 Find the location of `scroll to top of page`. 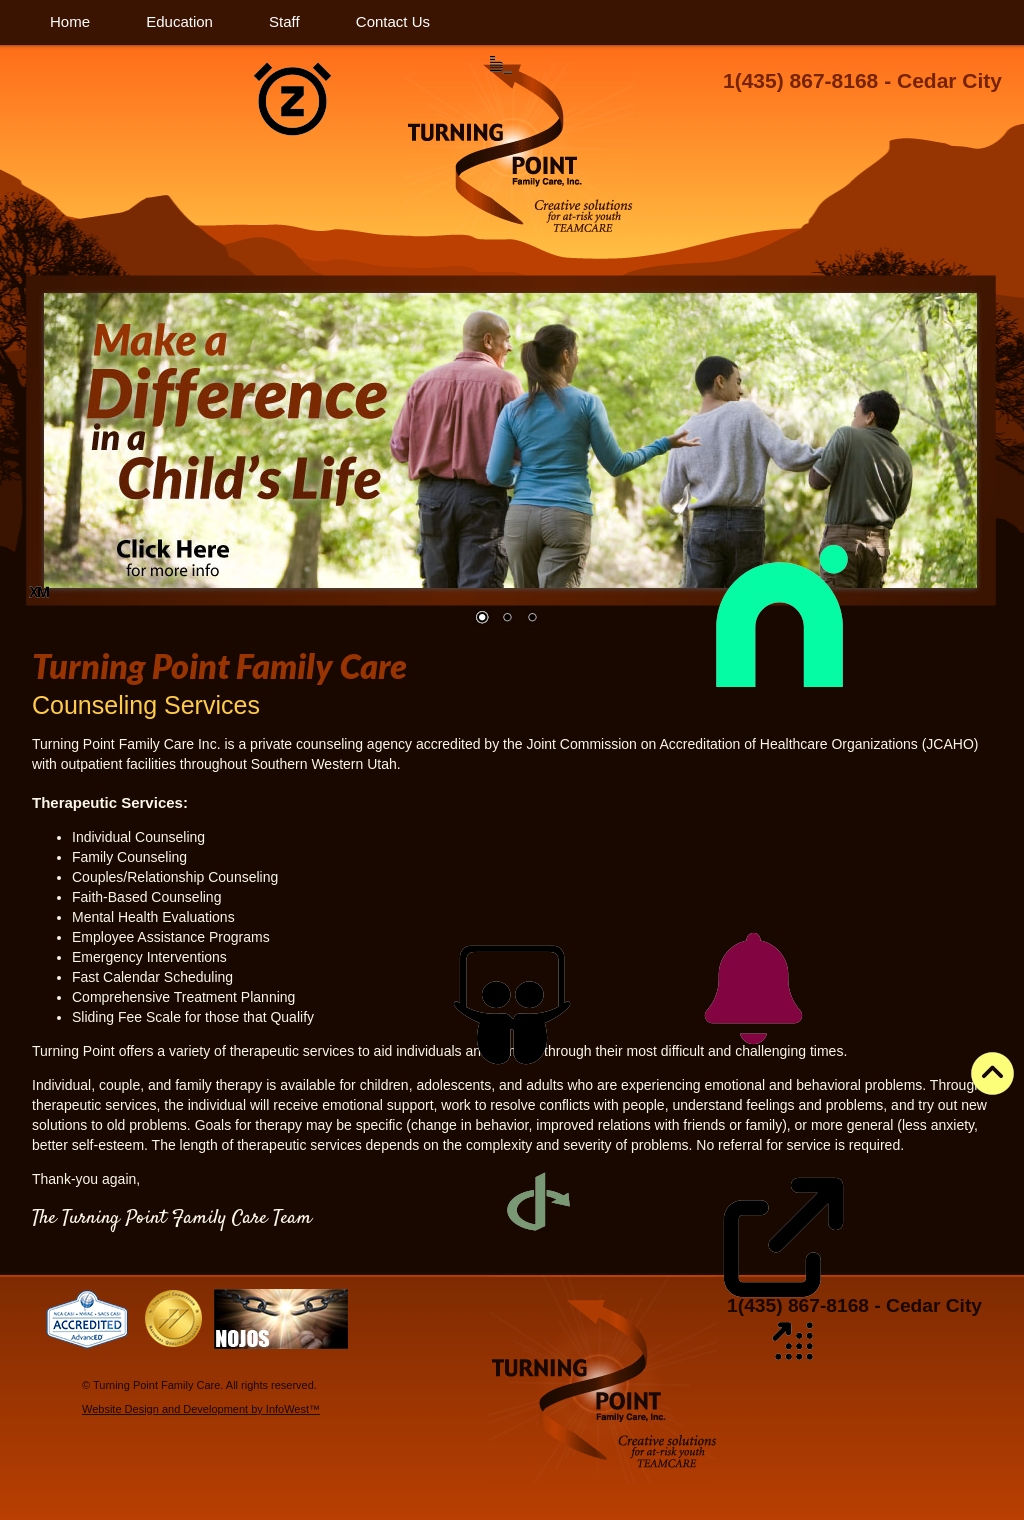

scroll to top of page is located at coordinates (992, 1073).